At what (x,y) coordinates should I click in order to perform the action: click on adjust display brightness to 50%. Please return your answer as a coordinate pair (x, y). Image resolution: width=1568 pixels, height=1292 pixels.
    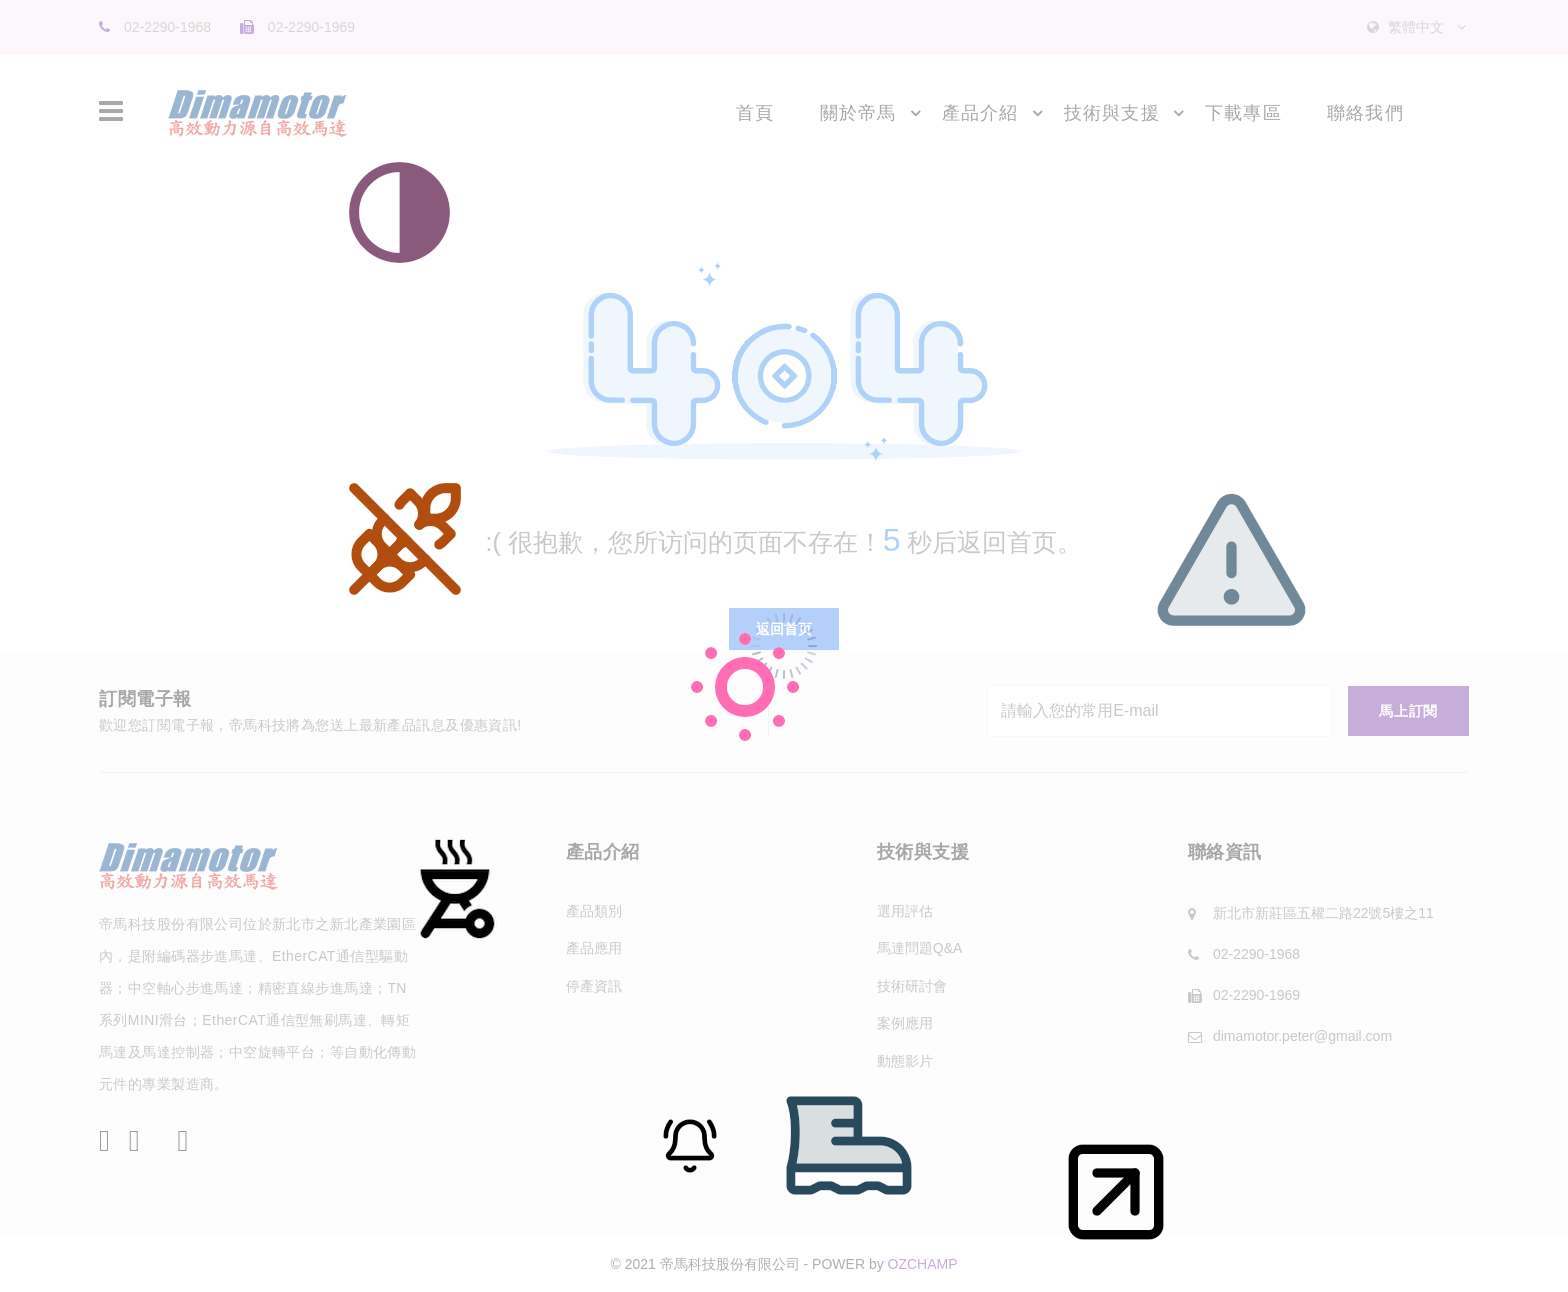
    Looking at the image, I should click on (399, 212).